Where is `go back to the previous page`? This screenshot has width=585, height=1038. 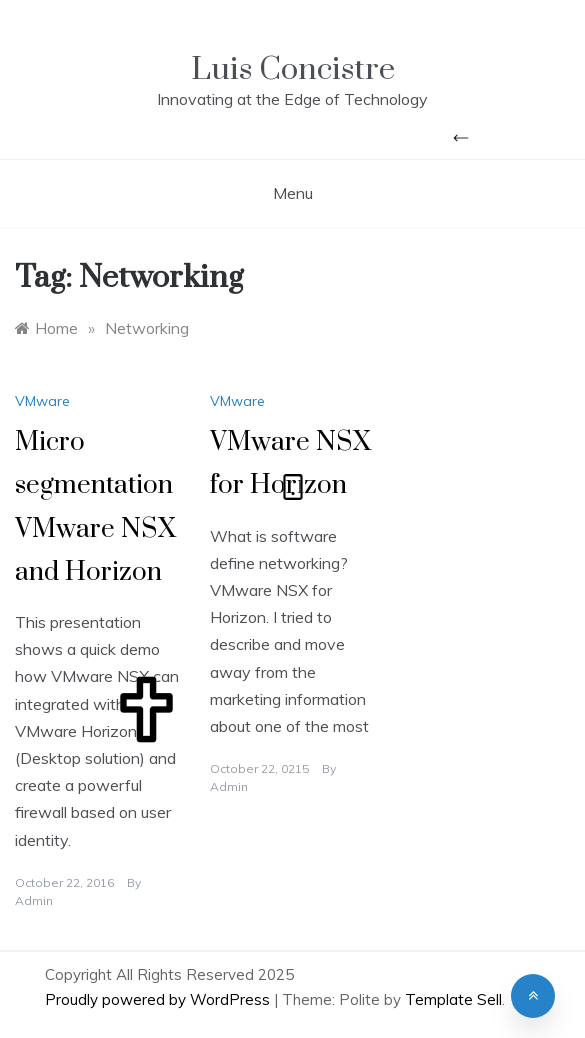
go back to the previous page is located at coordinates (461, 138).